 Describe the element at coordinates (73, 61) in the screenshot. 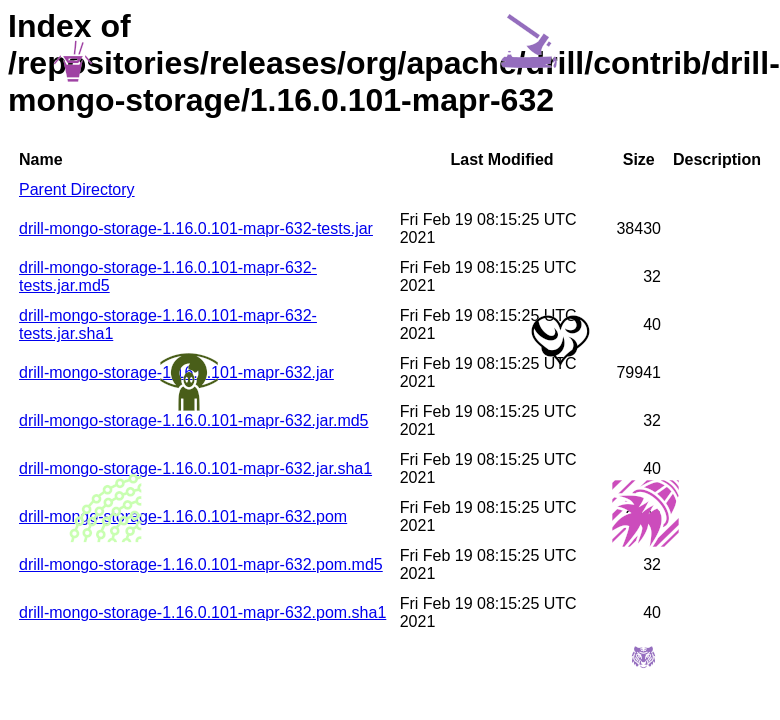

I see `quick food or noodle delivery option` at that location.